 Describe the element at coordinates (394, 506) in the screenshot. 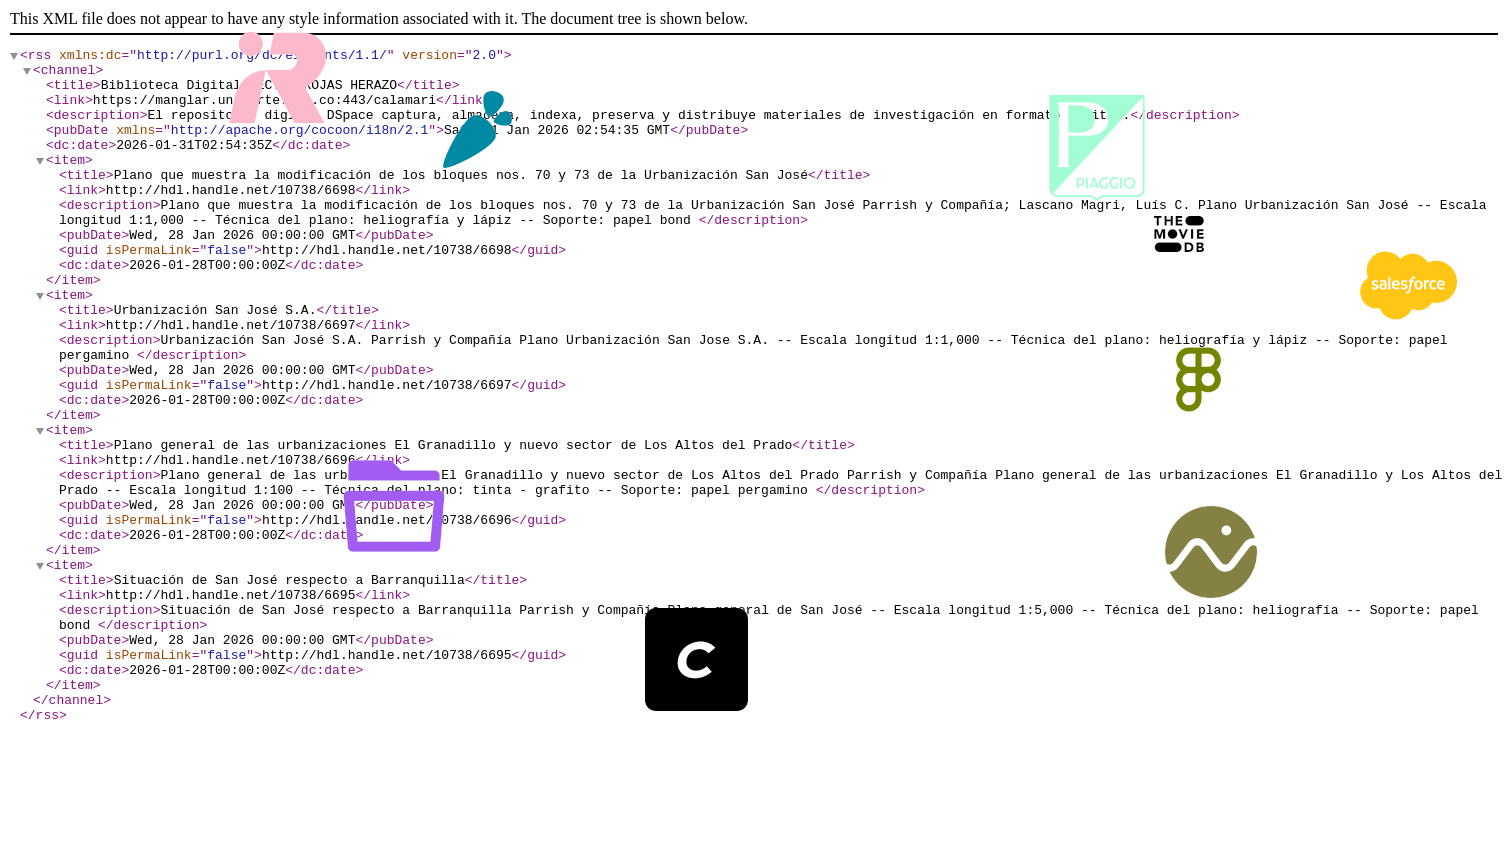

I see `open folder to view files` at that location.